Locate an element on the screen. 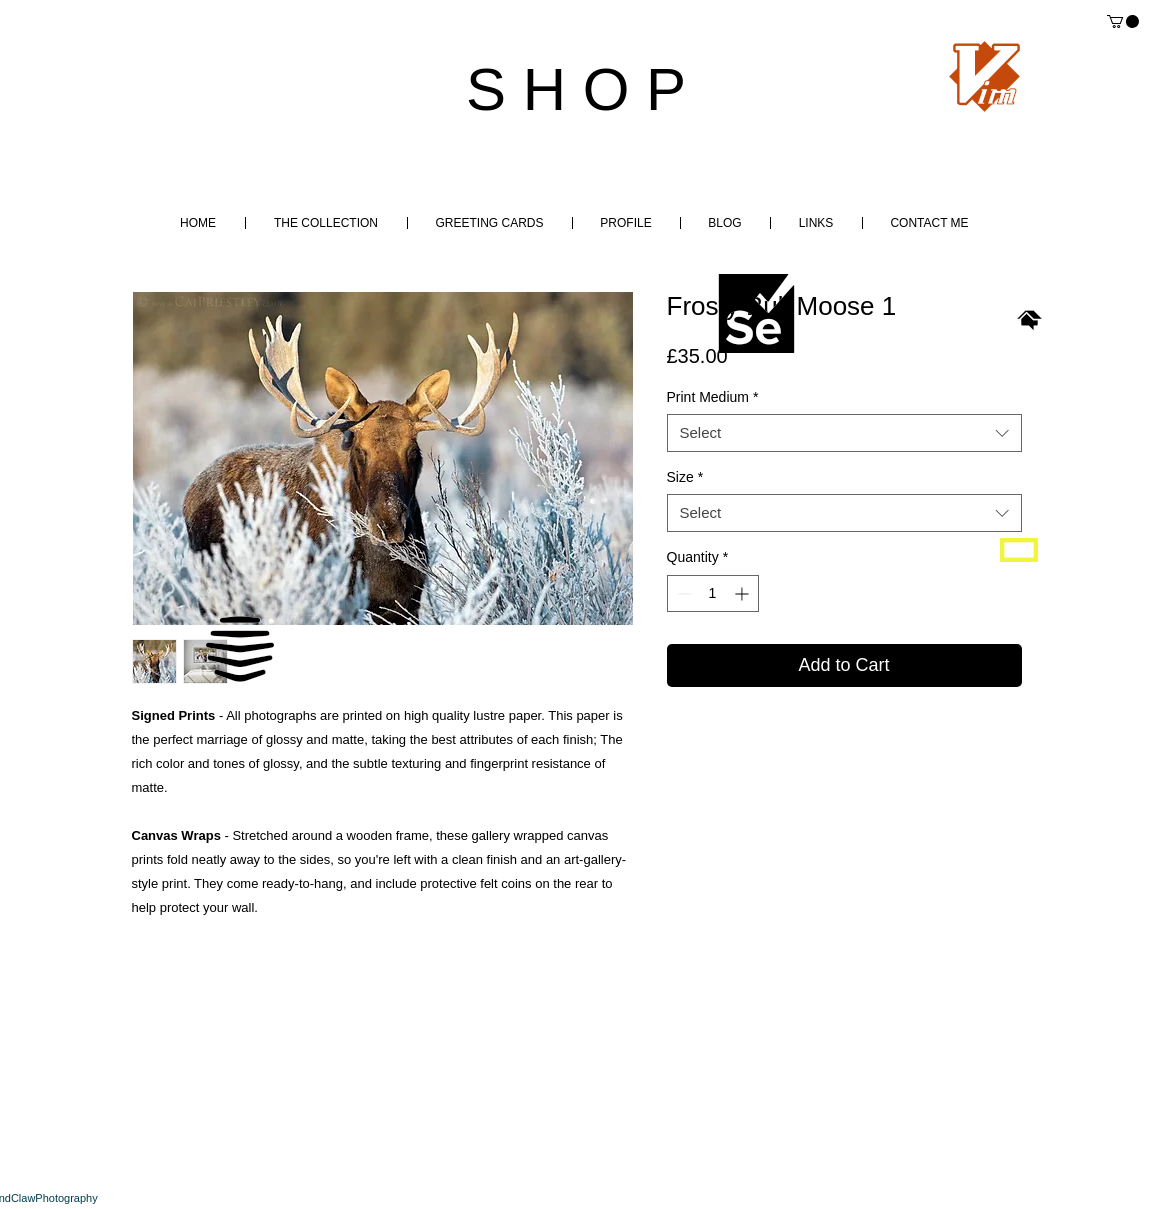  purism brand logo is located at coordinates (1019, 550).